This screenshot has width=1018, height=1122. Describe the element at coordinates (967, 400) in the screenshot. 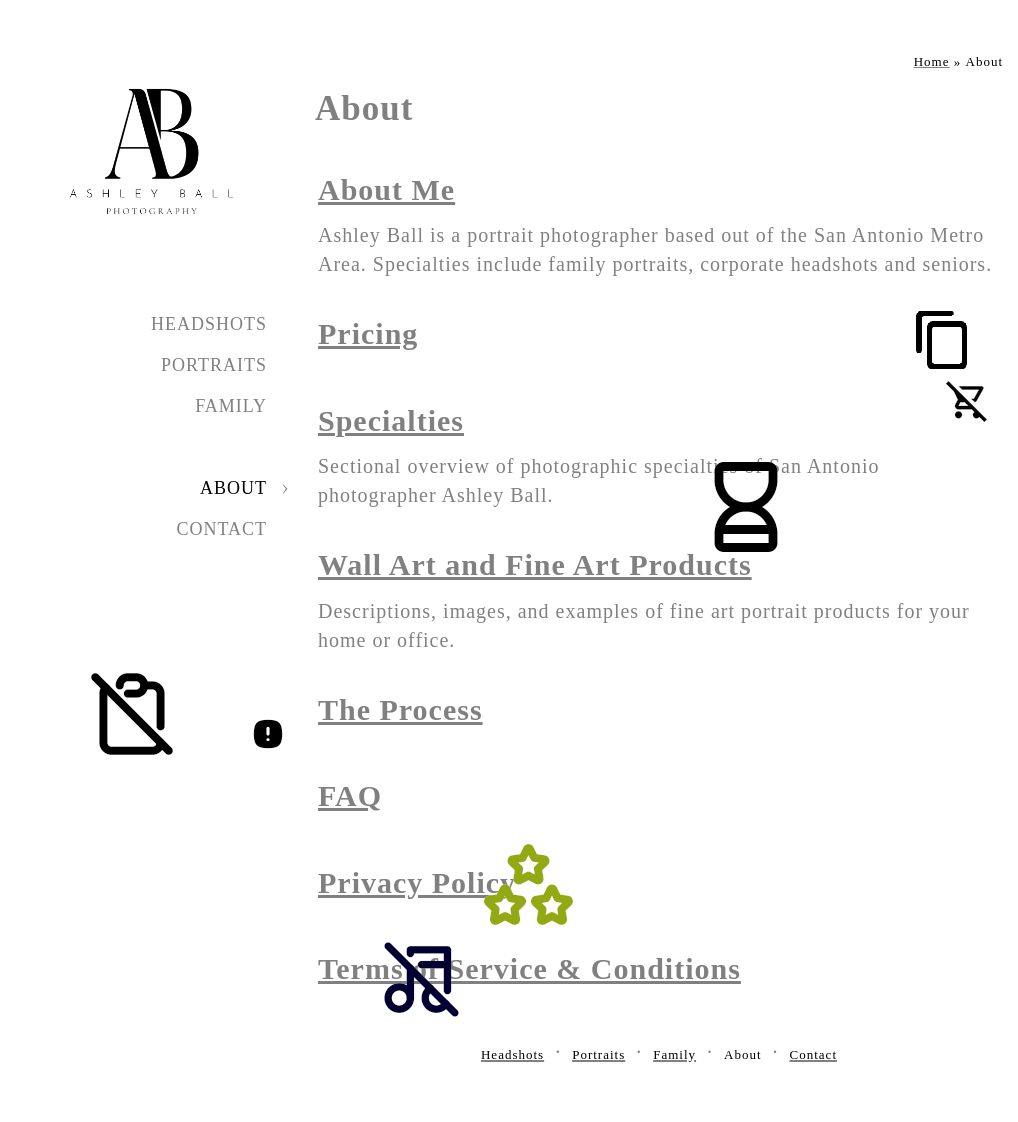

I see `remove item from shopping cart` at that location.